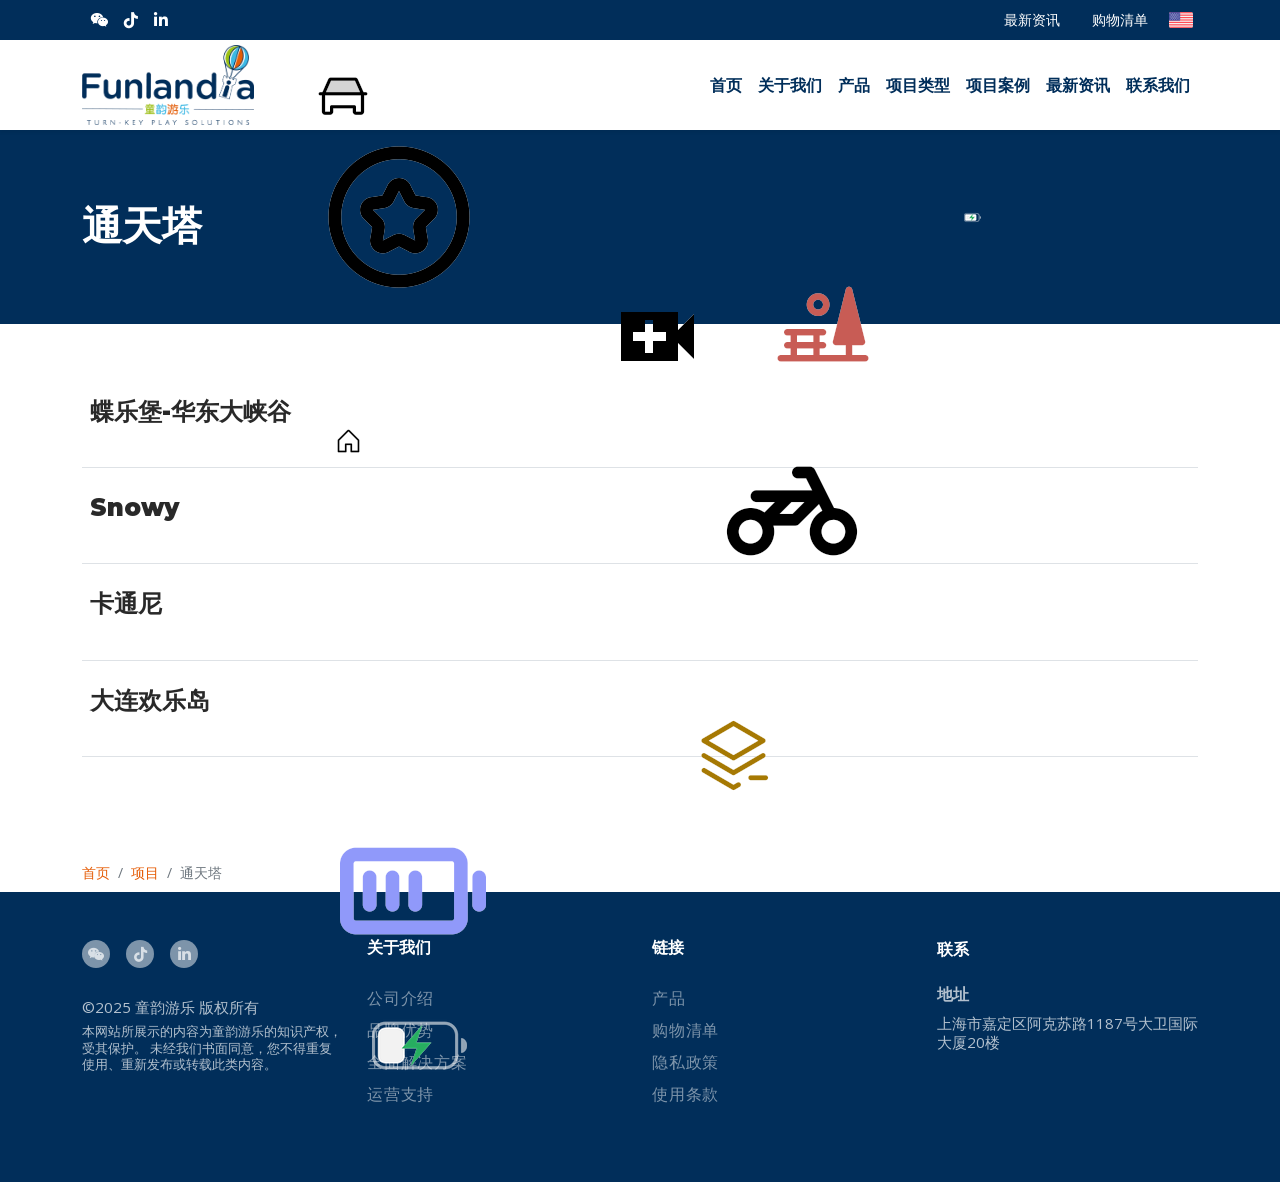 The width and height of the screenshot is (1280, 1184). What do you see at coordinates (657, 336) in the screenshot?
I see `start a new video call` at bounding box center [657, 336].